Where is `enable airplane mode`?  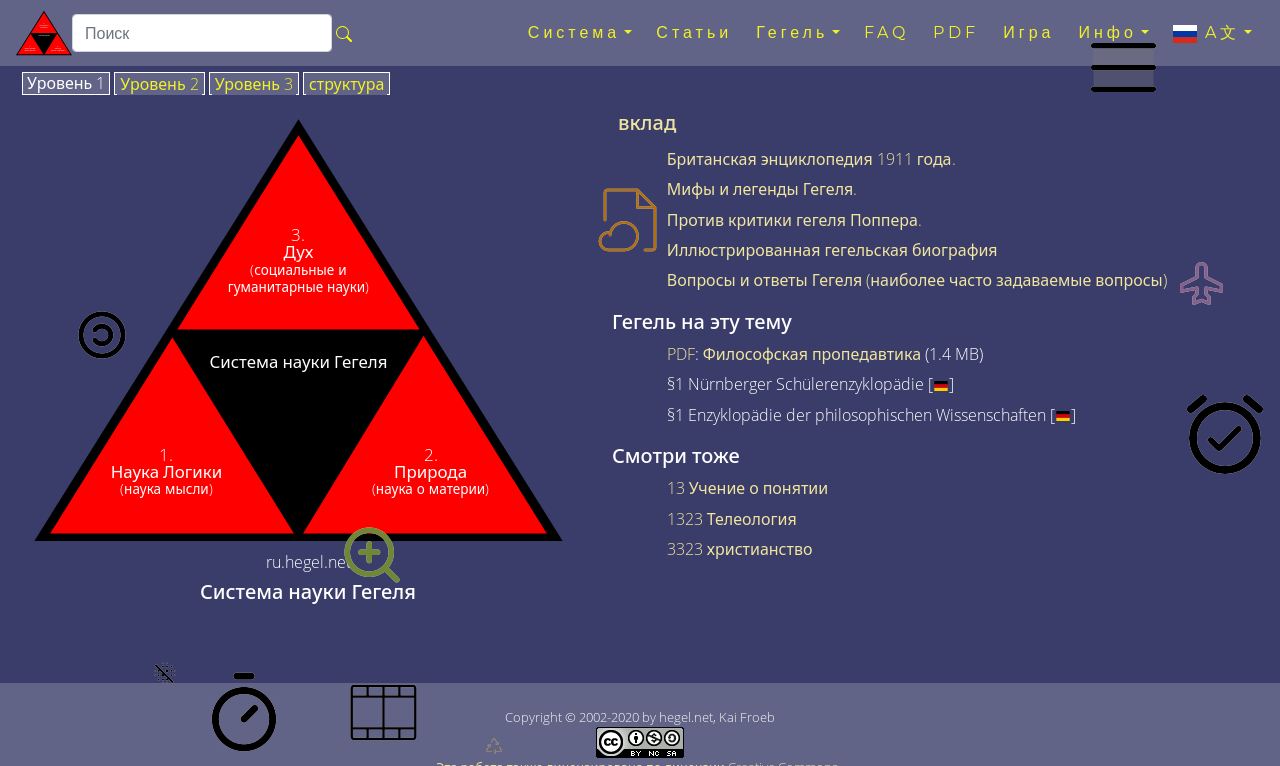
enable airplane mode is located at coordinates (1201, 283).